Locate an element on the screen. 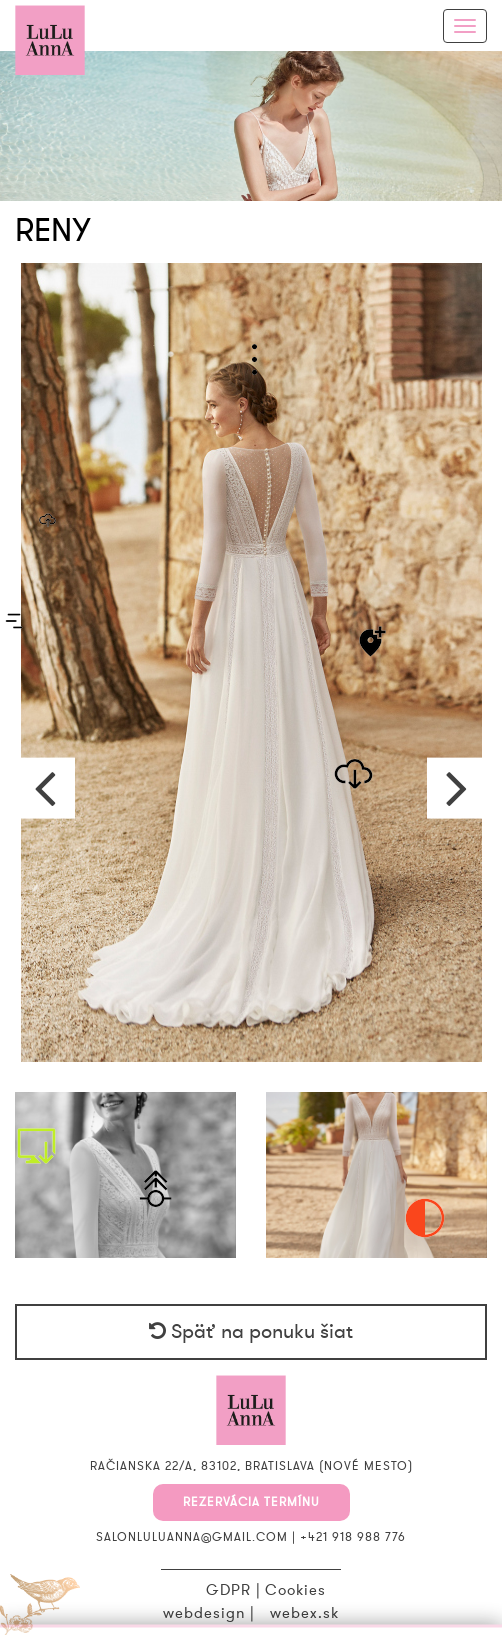  download file from cloud storage is located at coordinates (353, 772).